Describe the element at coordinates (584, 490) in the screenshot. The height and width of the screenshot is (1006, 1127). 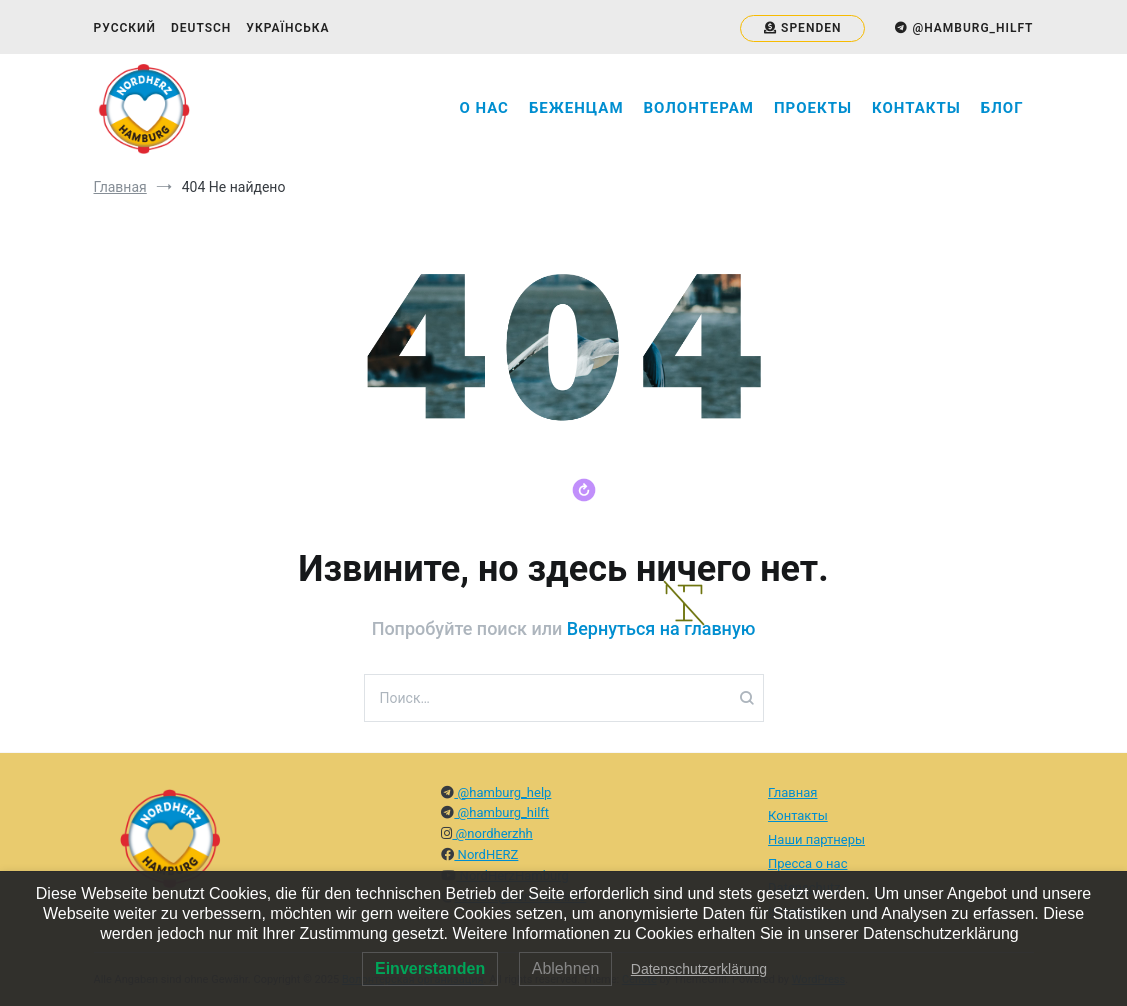
I see `refresh or reload content` at that location.